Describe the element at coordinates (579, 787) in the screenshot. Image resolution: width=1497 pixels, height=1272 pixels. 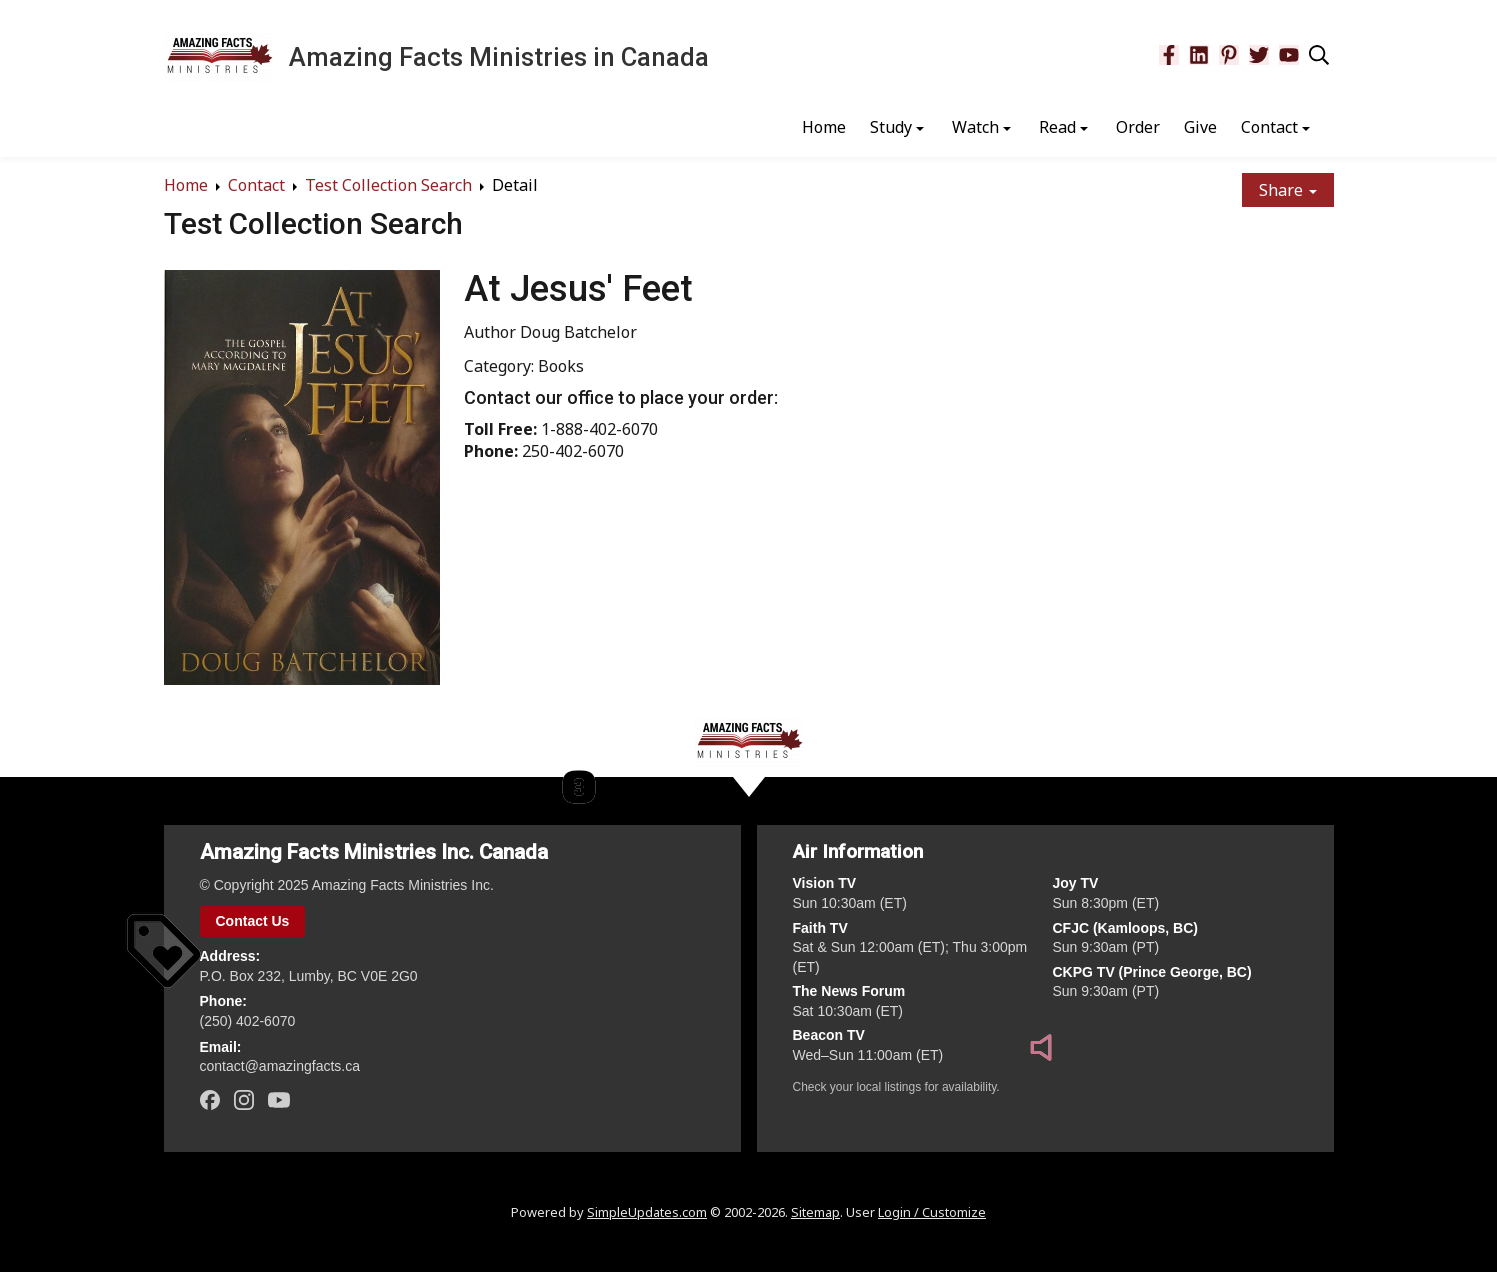
I see `indicates step 3 in a multi-step process` at that location.